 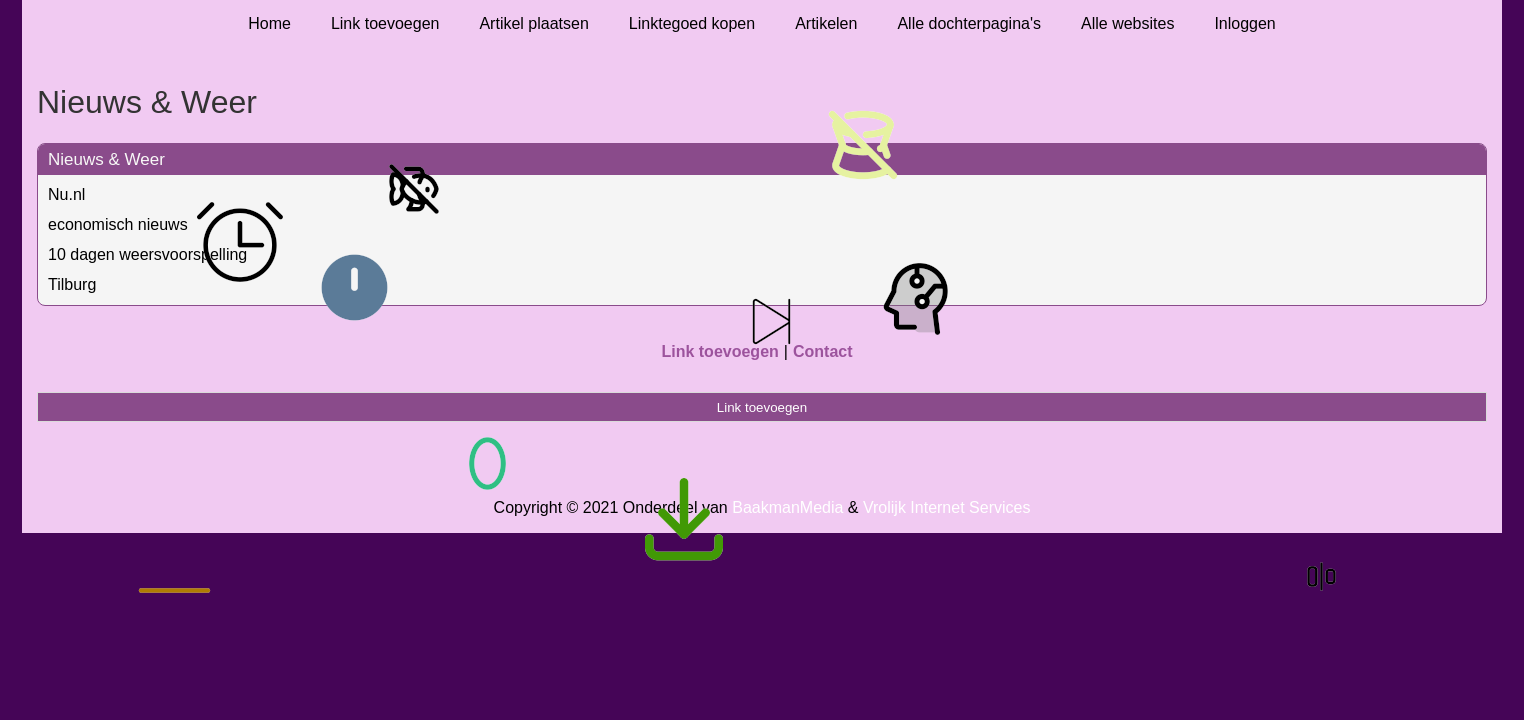 What do you see at coordinates (1321, 576) in the screenshot?
I see `center align elements horizontally` at bounding box center [1321, 576].